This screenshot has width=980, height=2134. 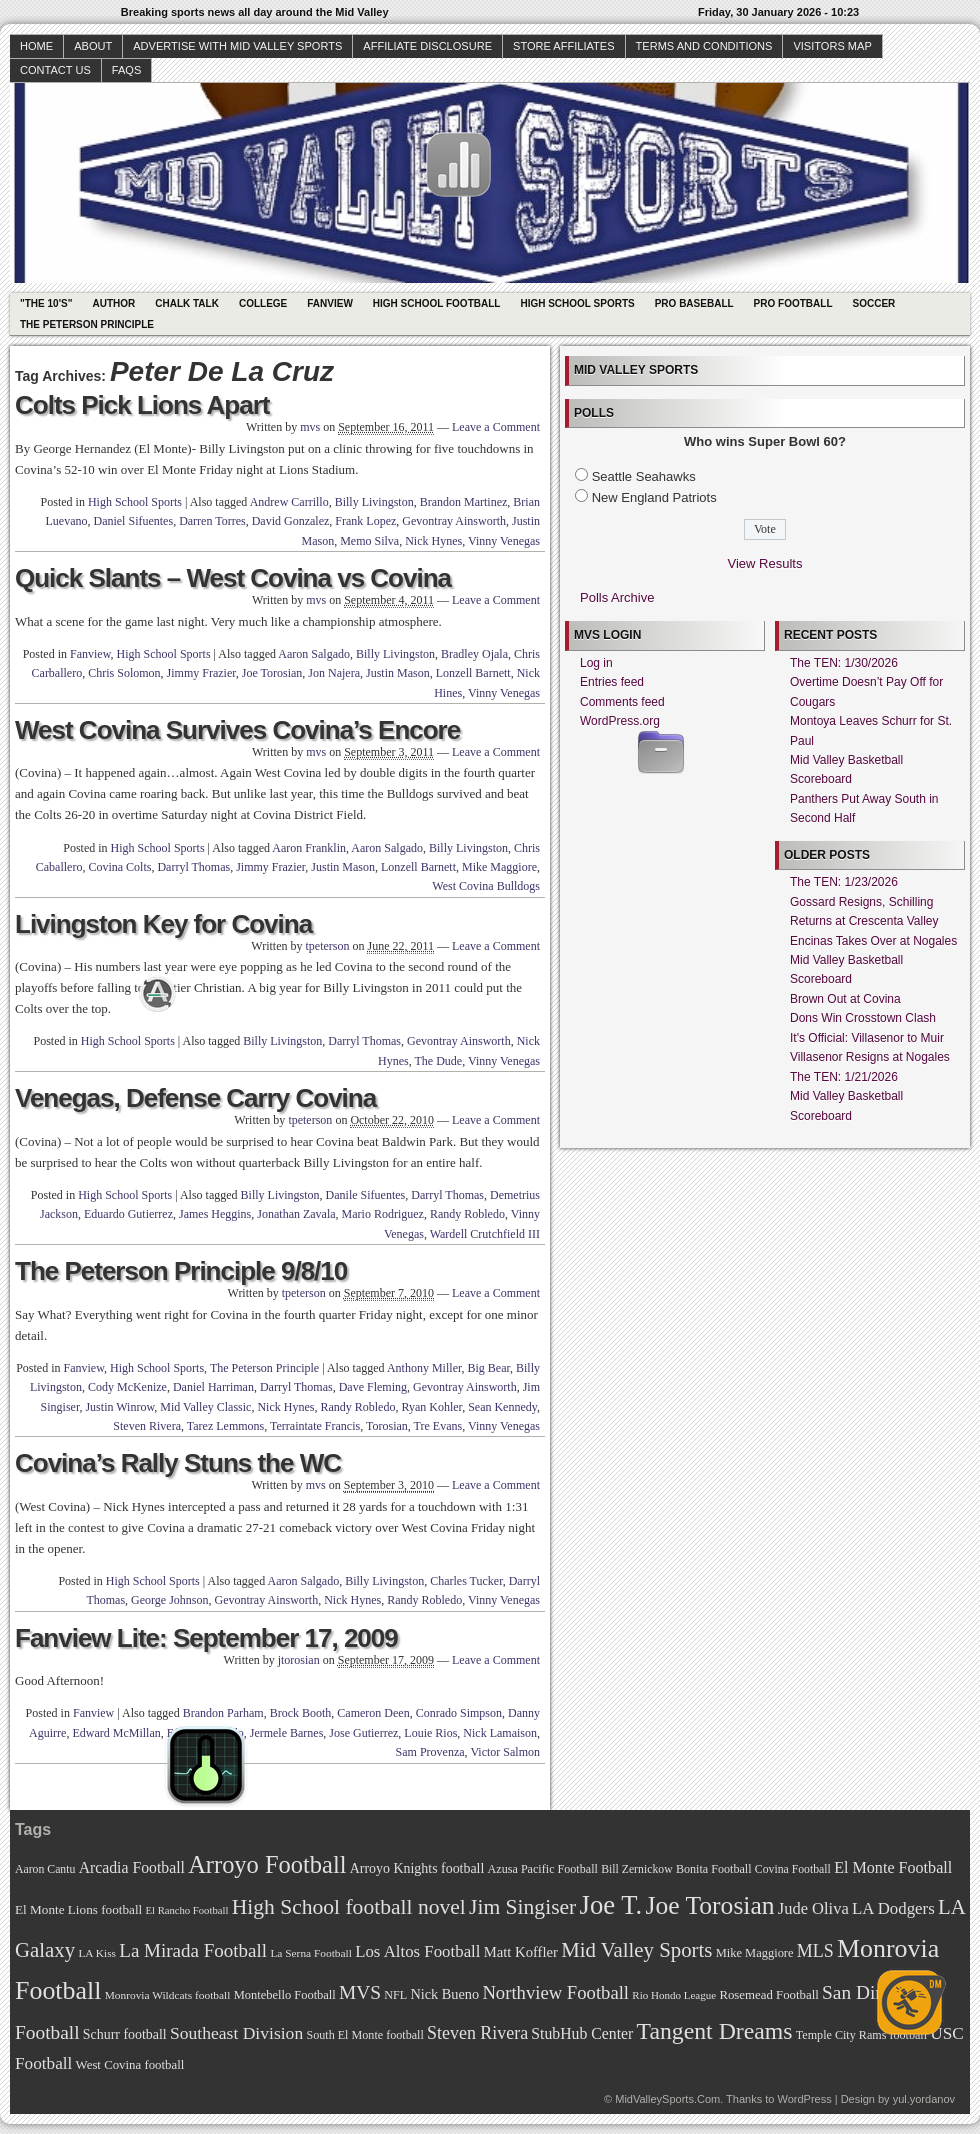 What do you see at coordinates (157, 993) in the screenshot?
I see `open the software update manager` at bounding box center [157, 993].